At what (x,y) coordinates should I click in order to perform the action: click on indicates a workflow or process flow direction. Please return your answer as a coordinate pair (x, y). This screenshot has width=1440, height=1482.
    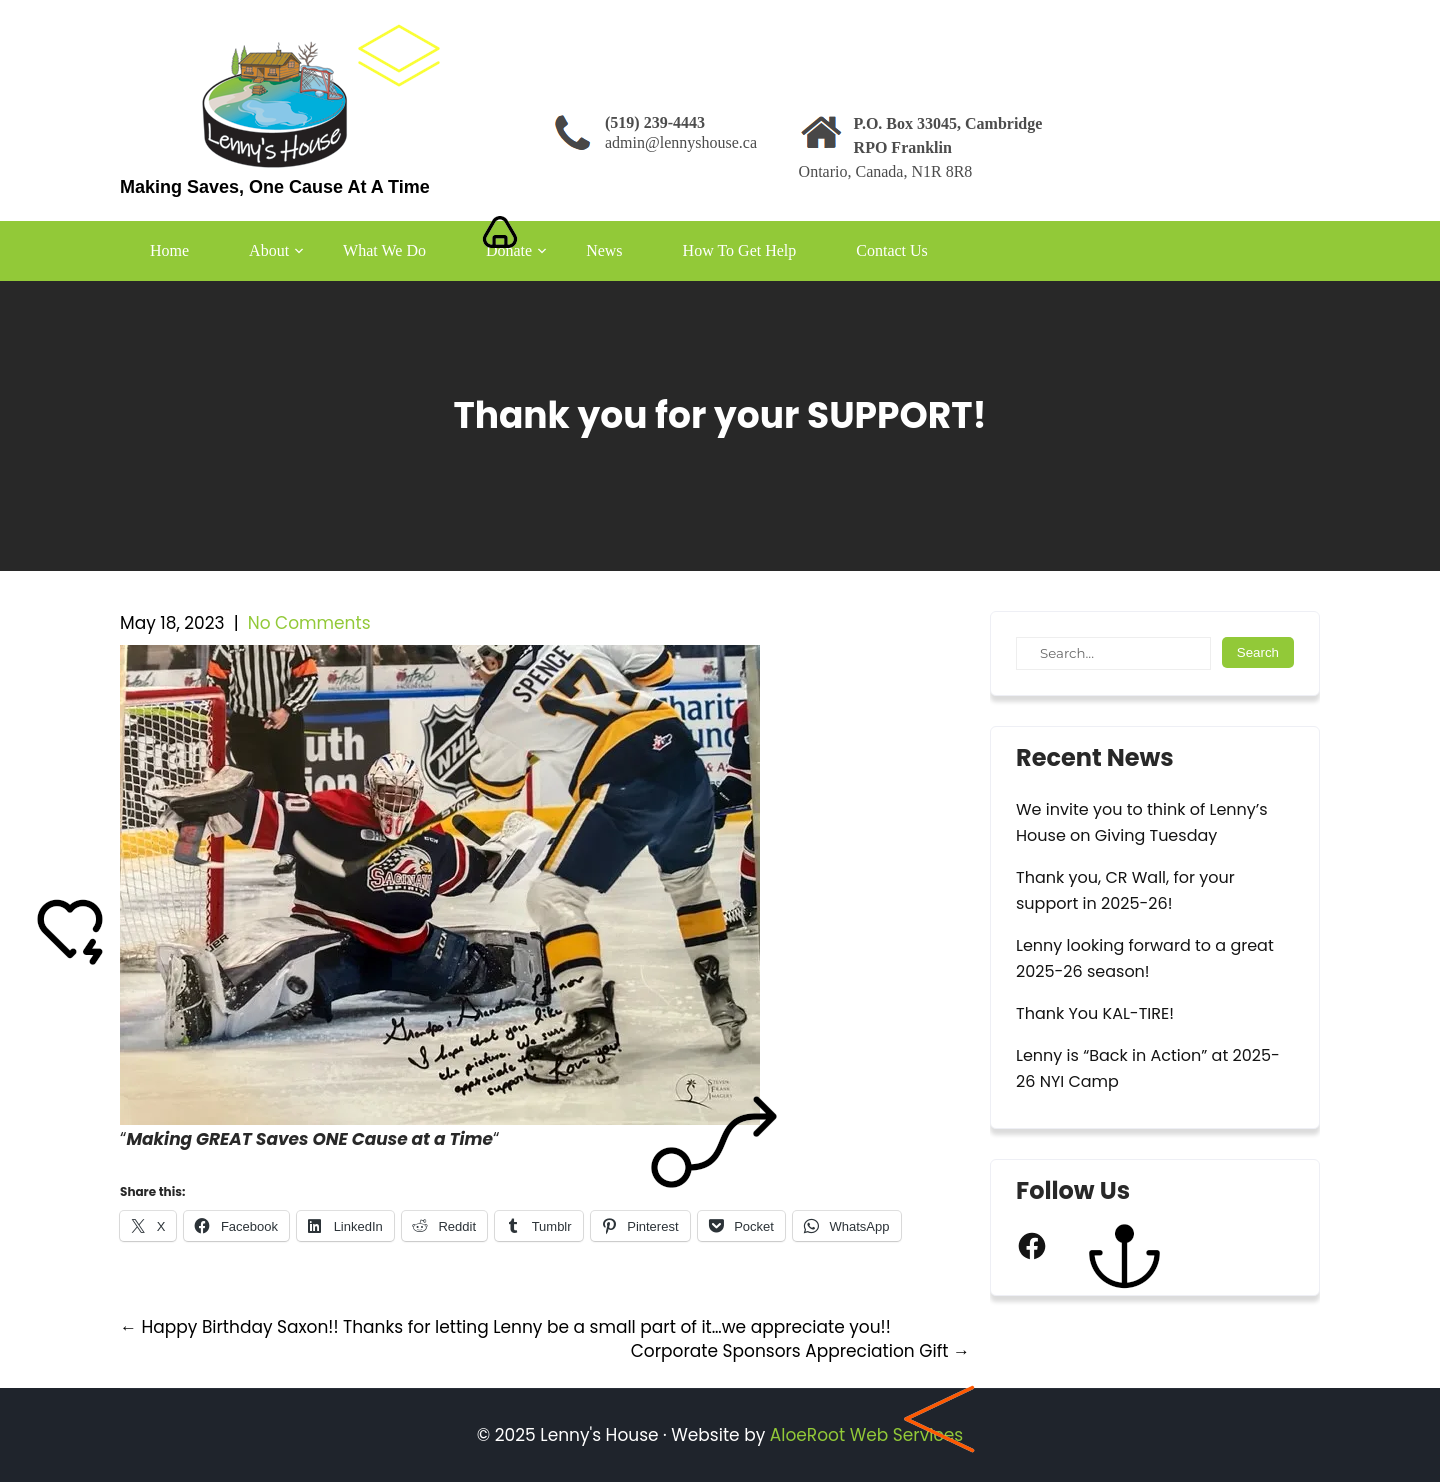
    Looking at the image, I should click on (714, 1142).